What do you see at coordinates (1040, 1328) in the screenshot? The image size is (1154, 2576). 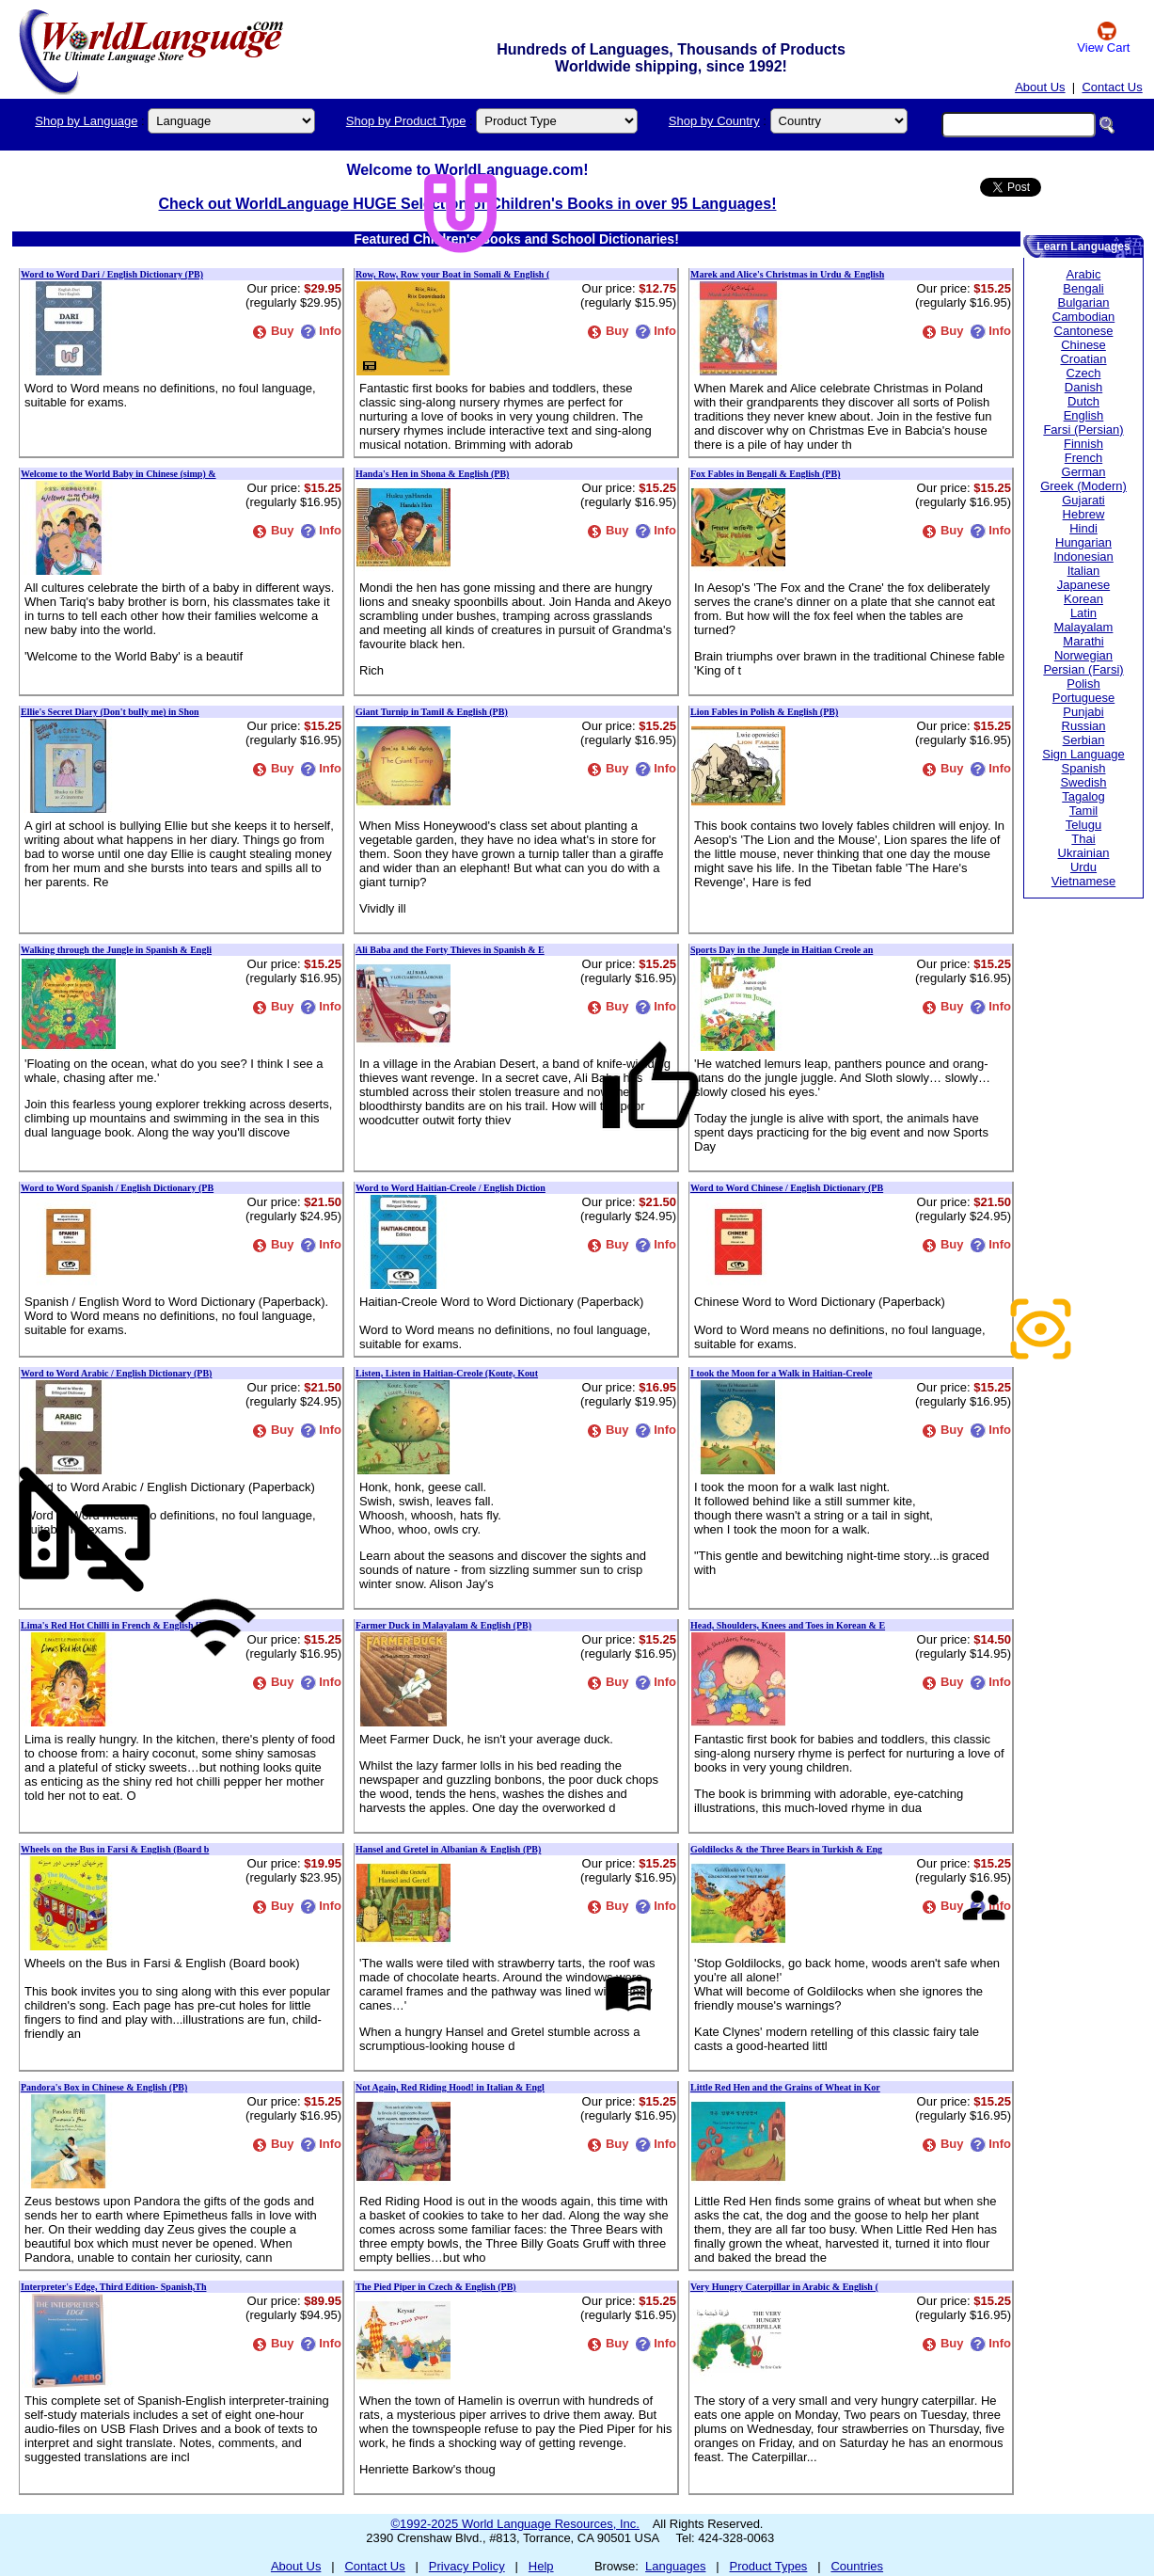 I see `scan with eye tracking or face recognition` at bounding box center [1040, 1328].